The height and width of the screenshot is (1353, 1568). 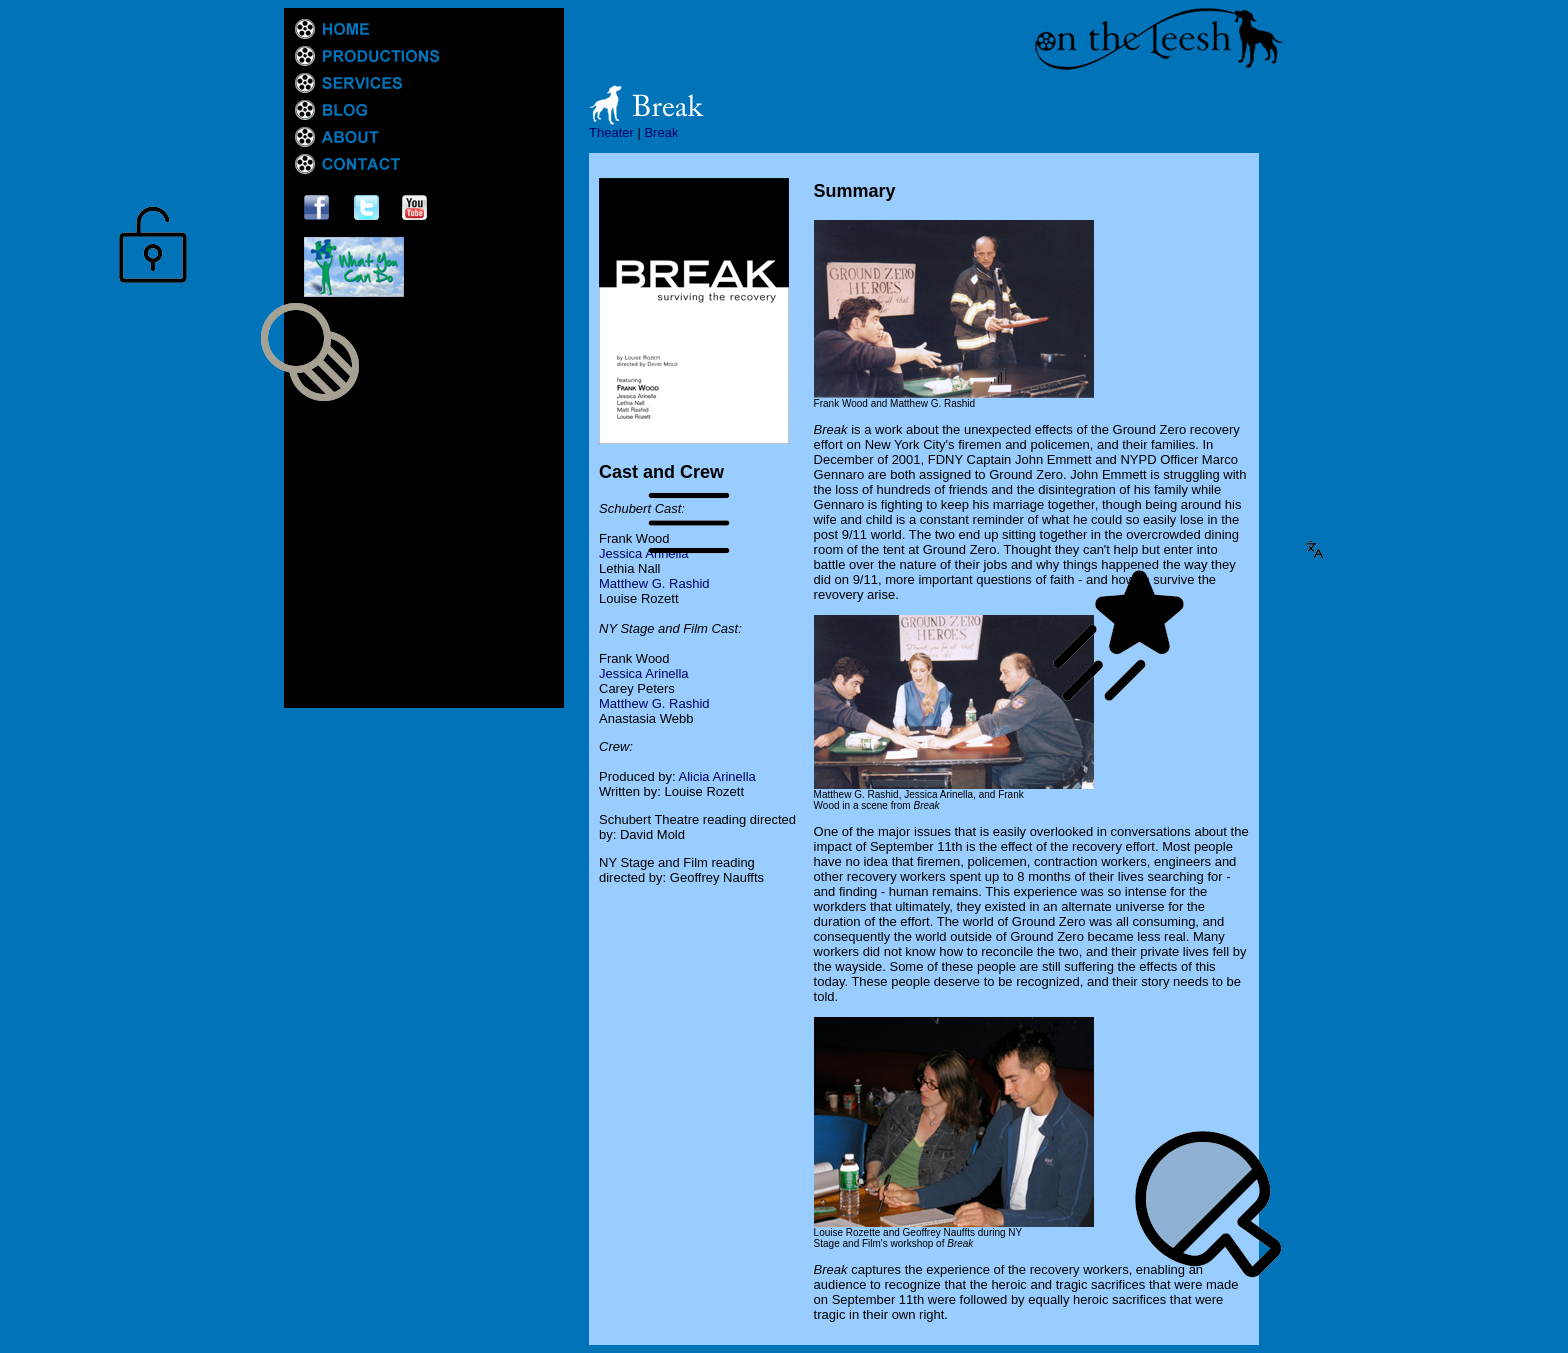 I want to click on access ping pong or table tennis game, so click(x=1205, y=1201).